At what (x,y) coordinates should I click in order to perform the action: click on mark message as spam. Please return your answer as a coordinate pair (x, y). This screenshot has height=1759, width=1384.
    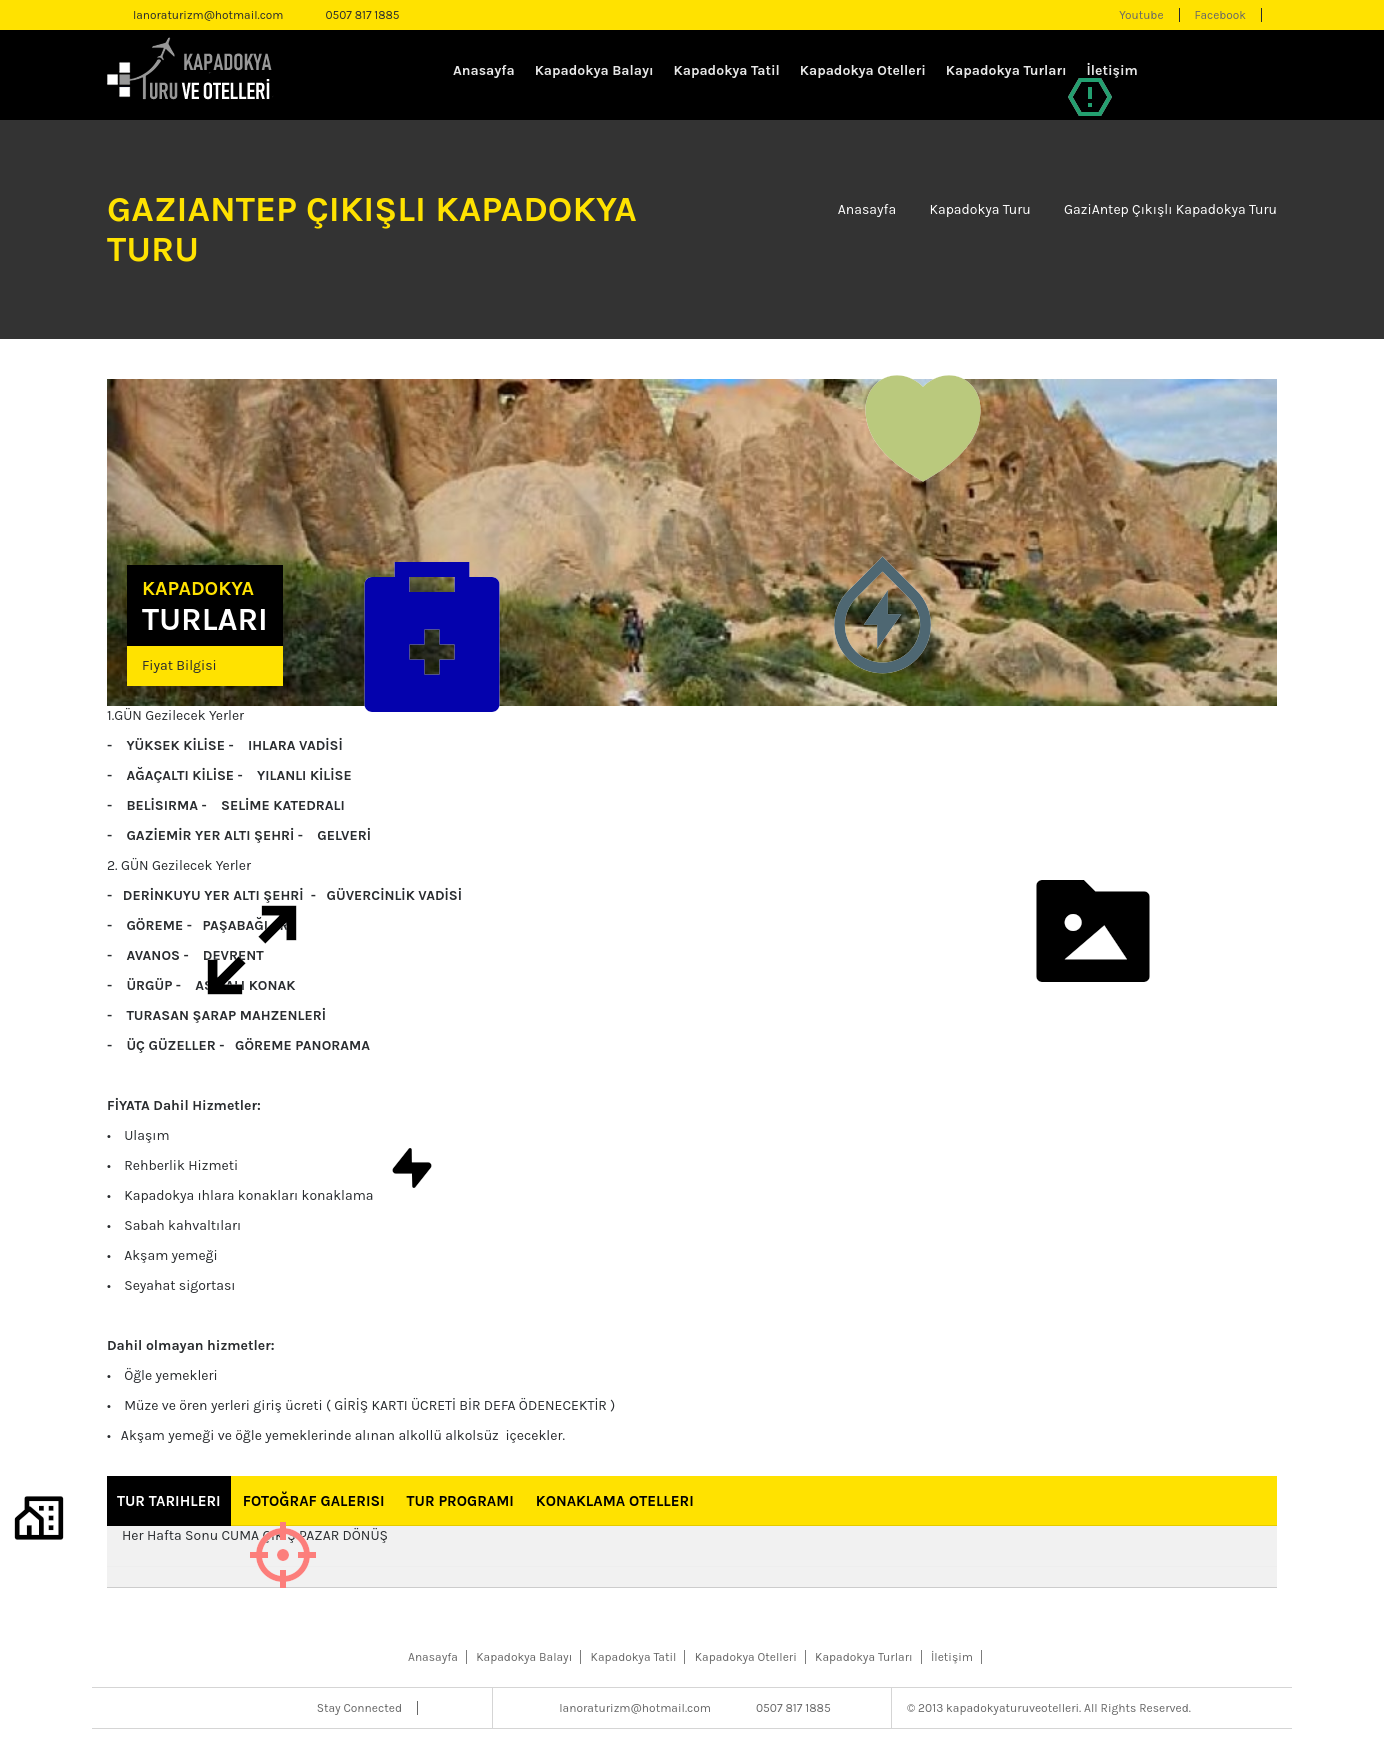
    Looking at the image, I should click on (1090, 97).